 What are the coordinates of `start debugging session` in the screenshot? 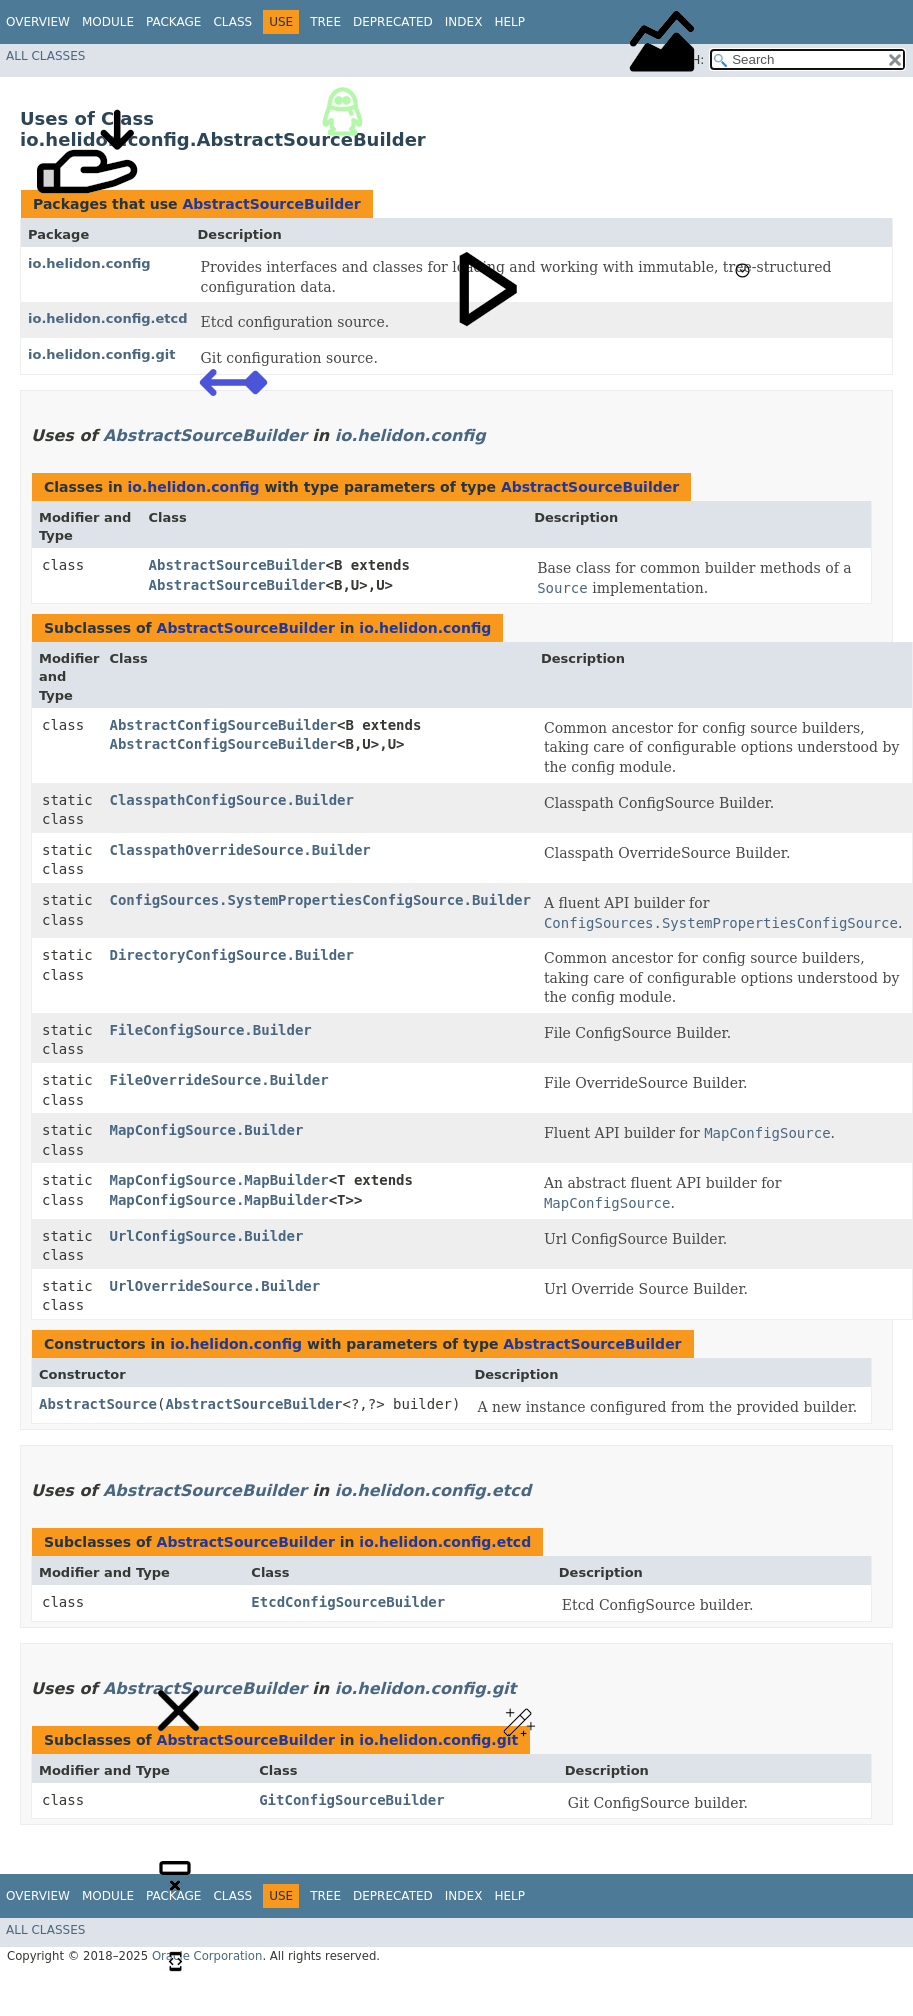 It's located at (483, 287).